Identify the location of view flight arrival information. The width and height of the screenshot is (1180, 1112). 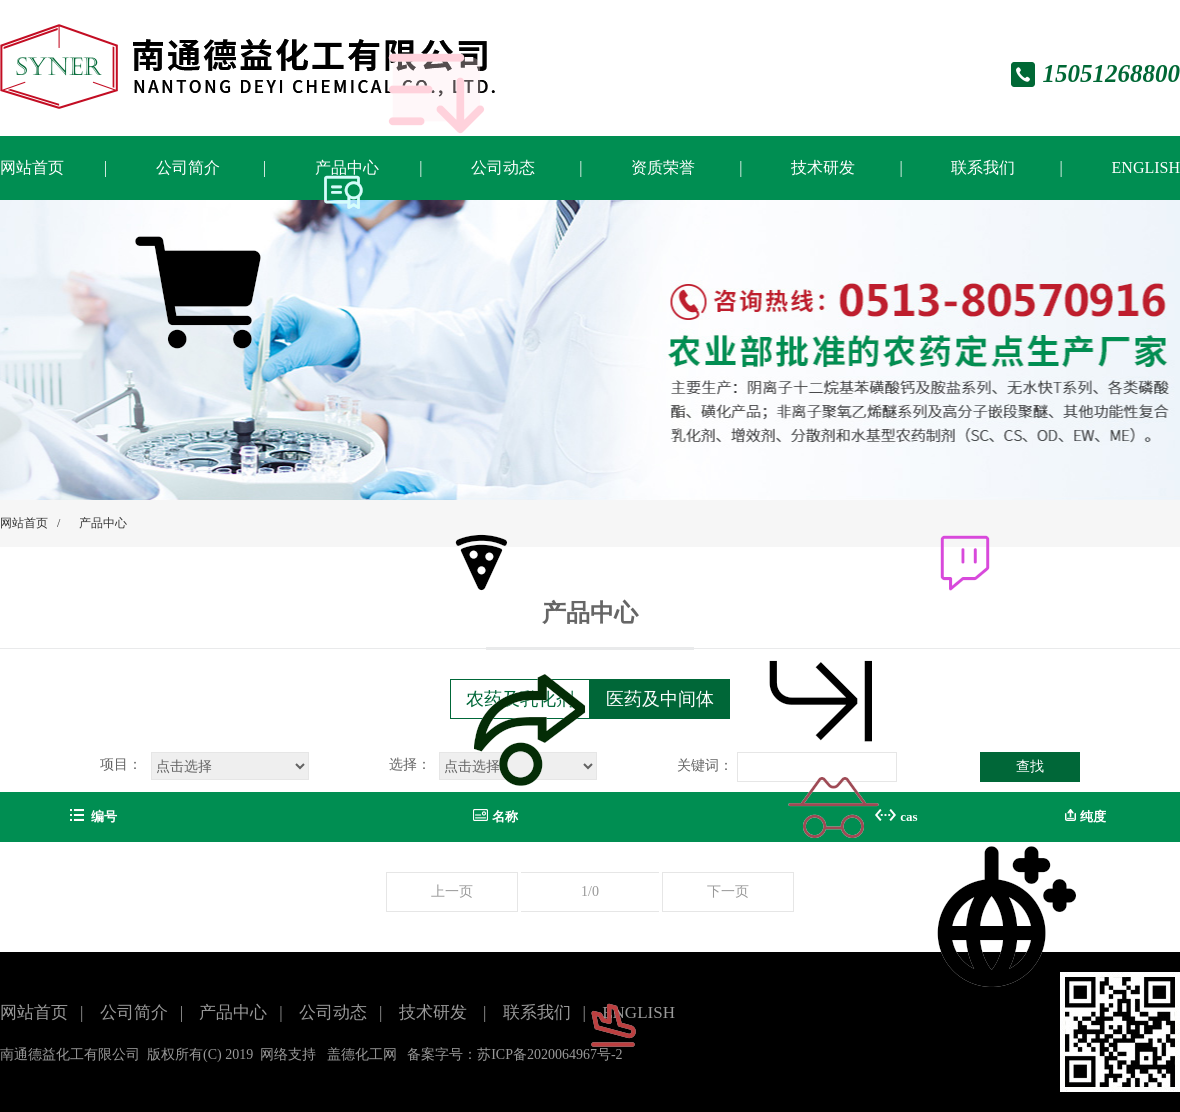
(613, 1025).